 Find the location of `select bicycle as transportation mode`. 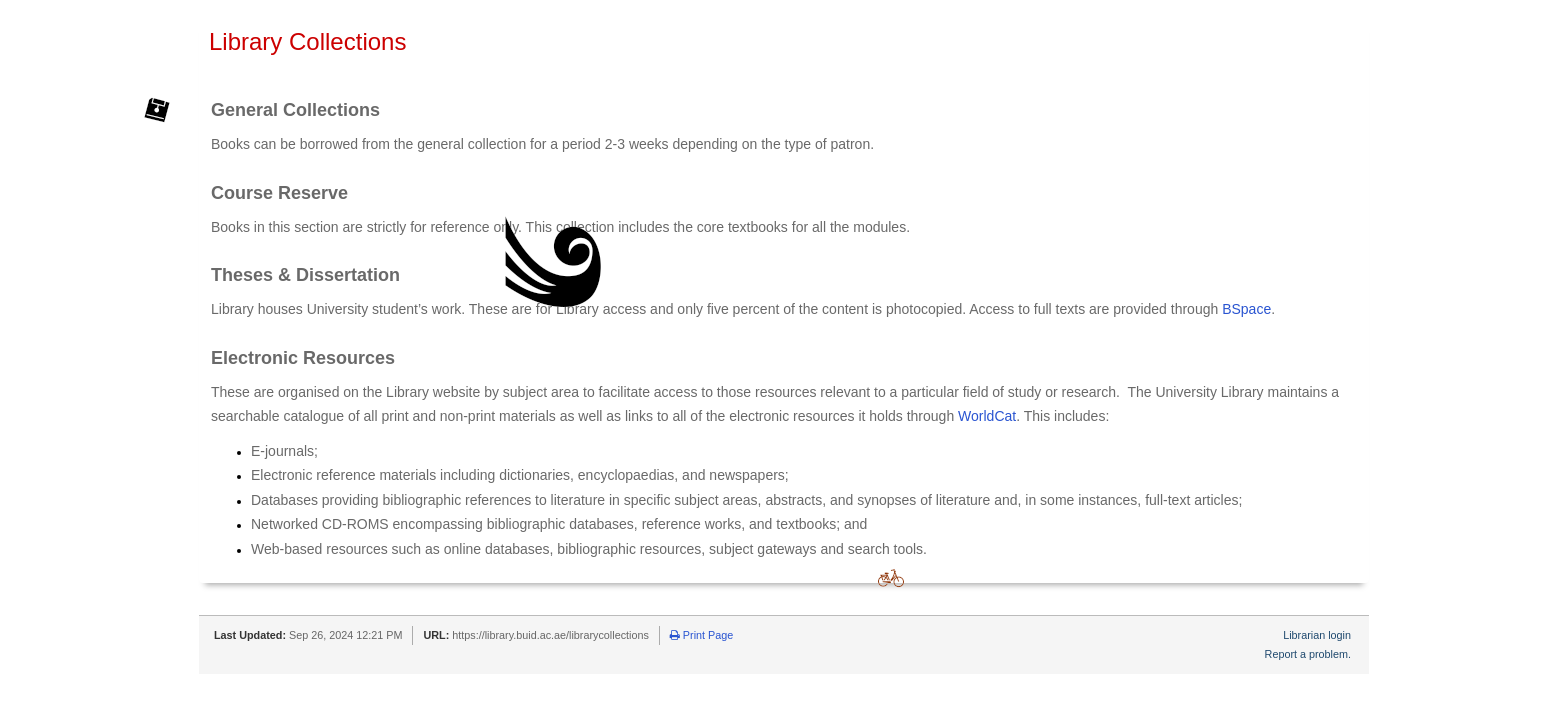

select bicycle as transportation mode is located at coordinates (891, 578).